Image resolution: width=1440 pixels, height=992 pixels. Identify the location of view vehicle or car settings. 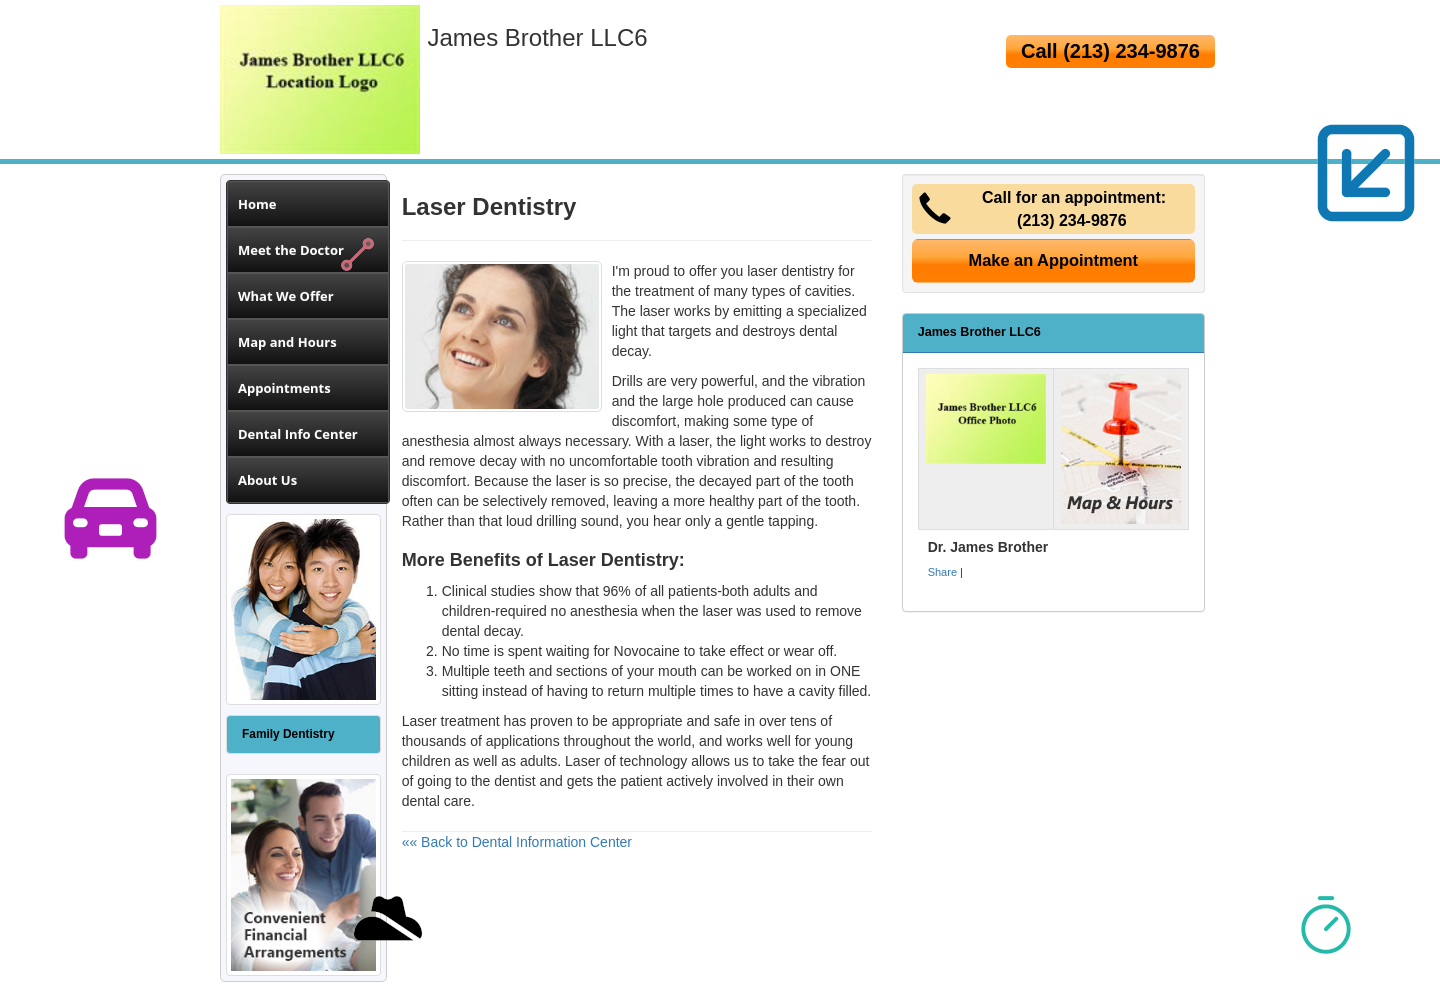
(110, 518).